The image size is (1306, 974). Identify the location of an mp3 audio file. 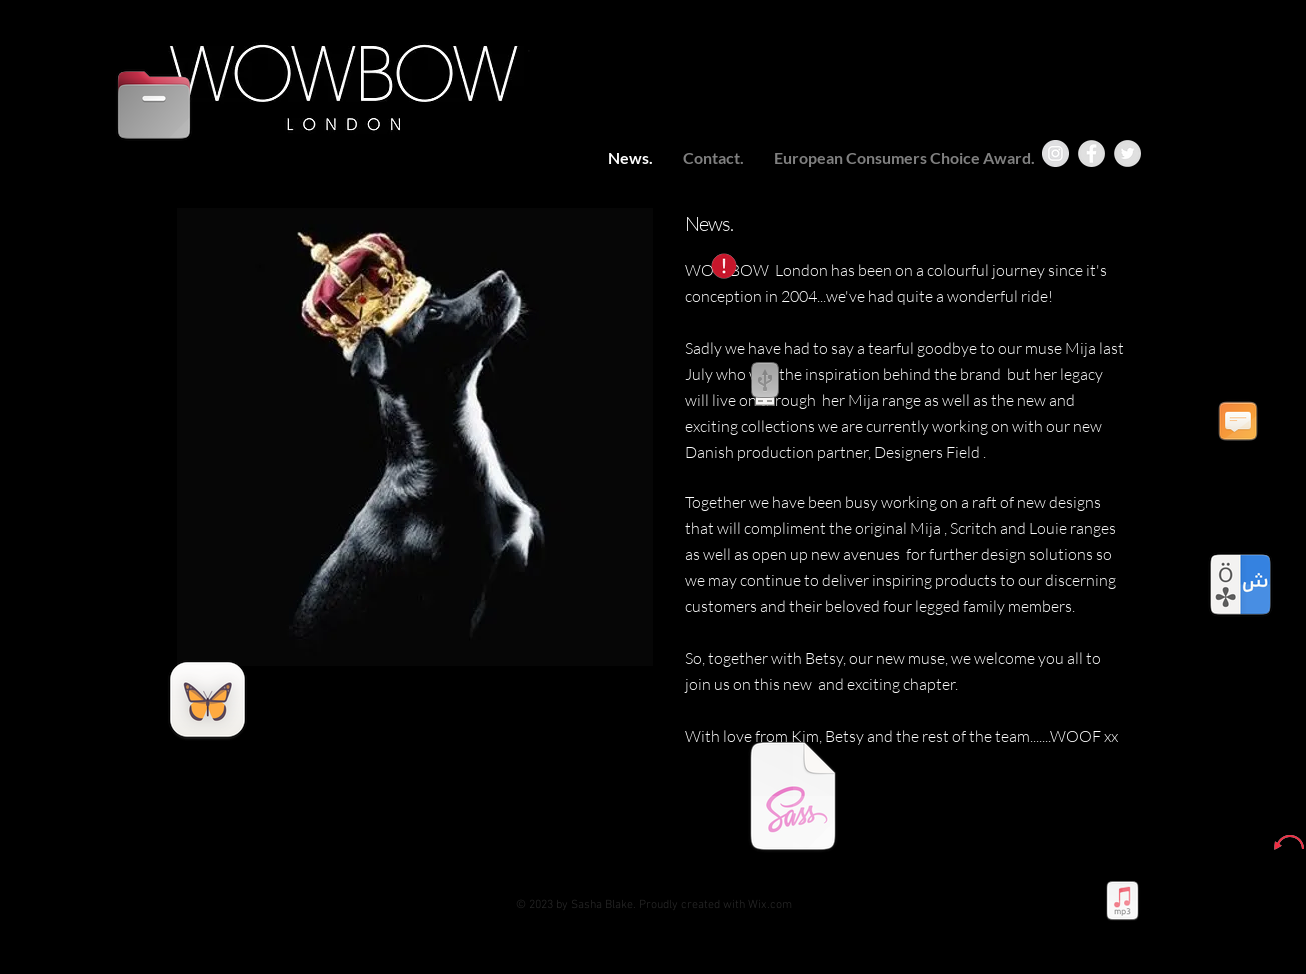
(1122, 900).